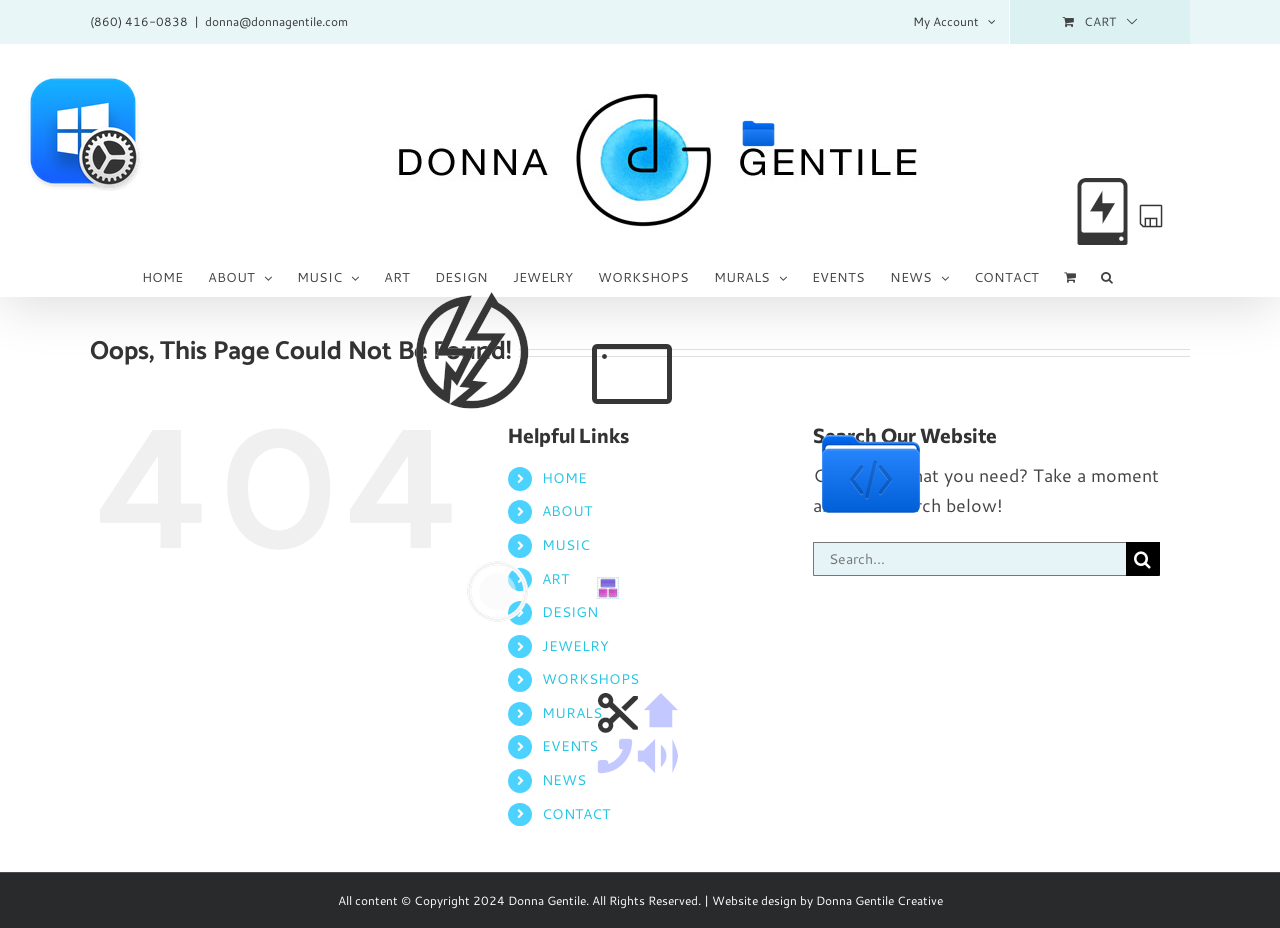 The width and height of the screenshot is (1280, 928). What do you see at coordinates (472, 352) in the screenshot?
I see `access thunderbolt port settings` at bounding box center [472, 352].